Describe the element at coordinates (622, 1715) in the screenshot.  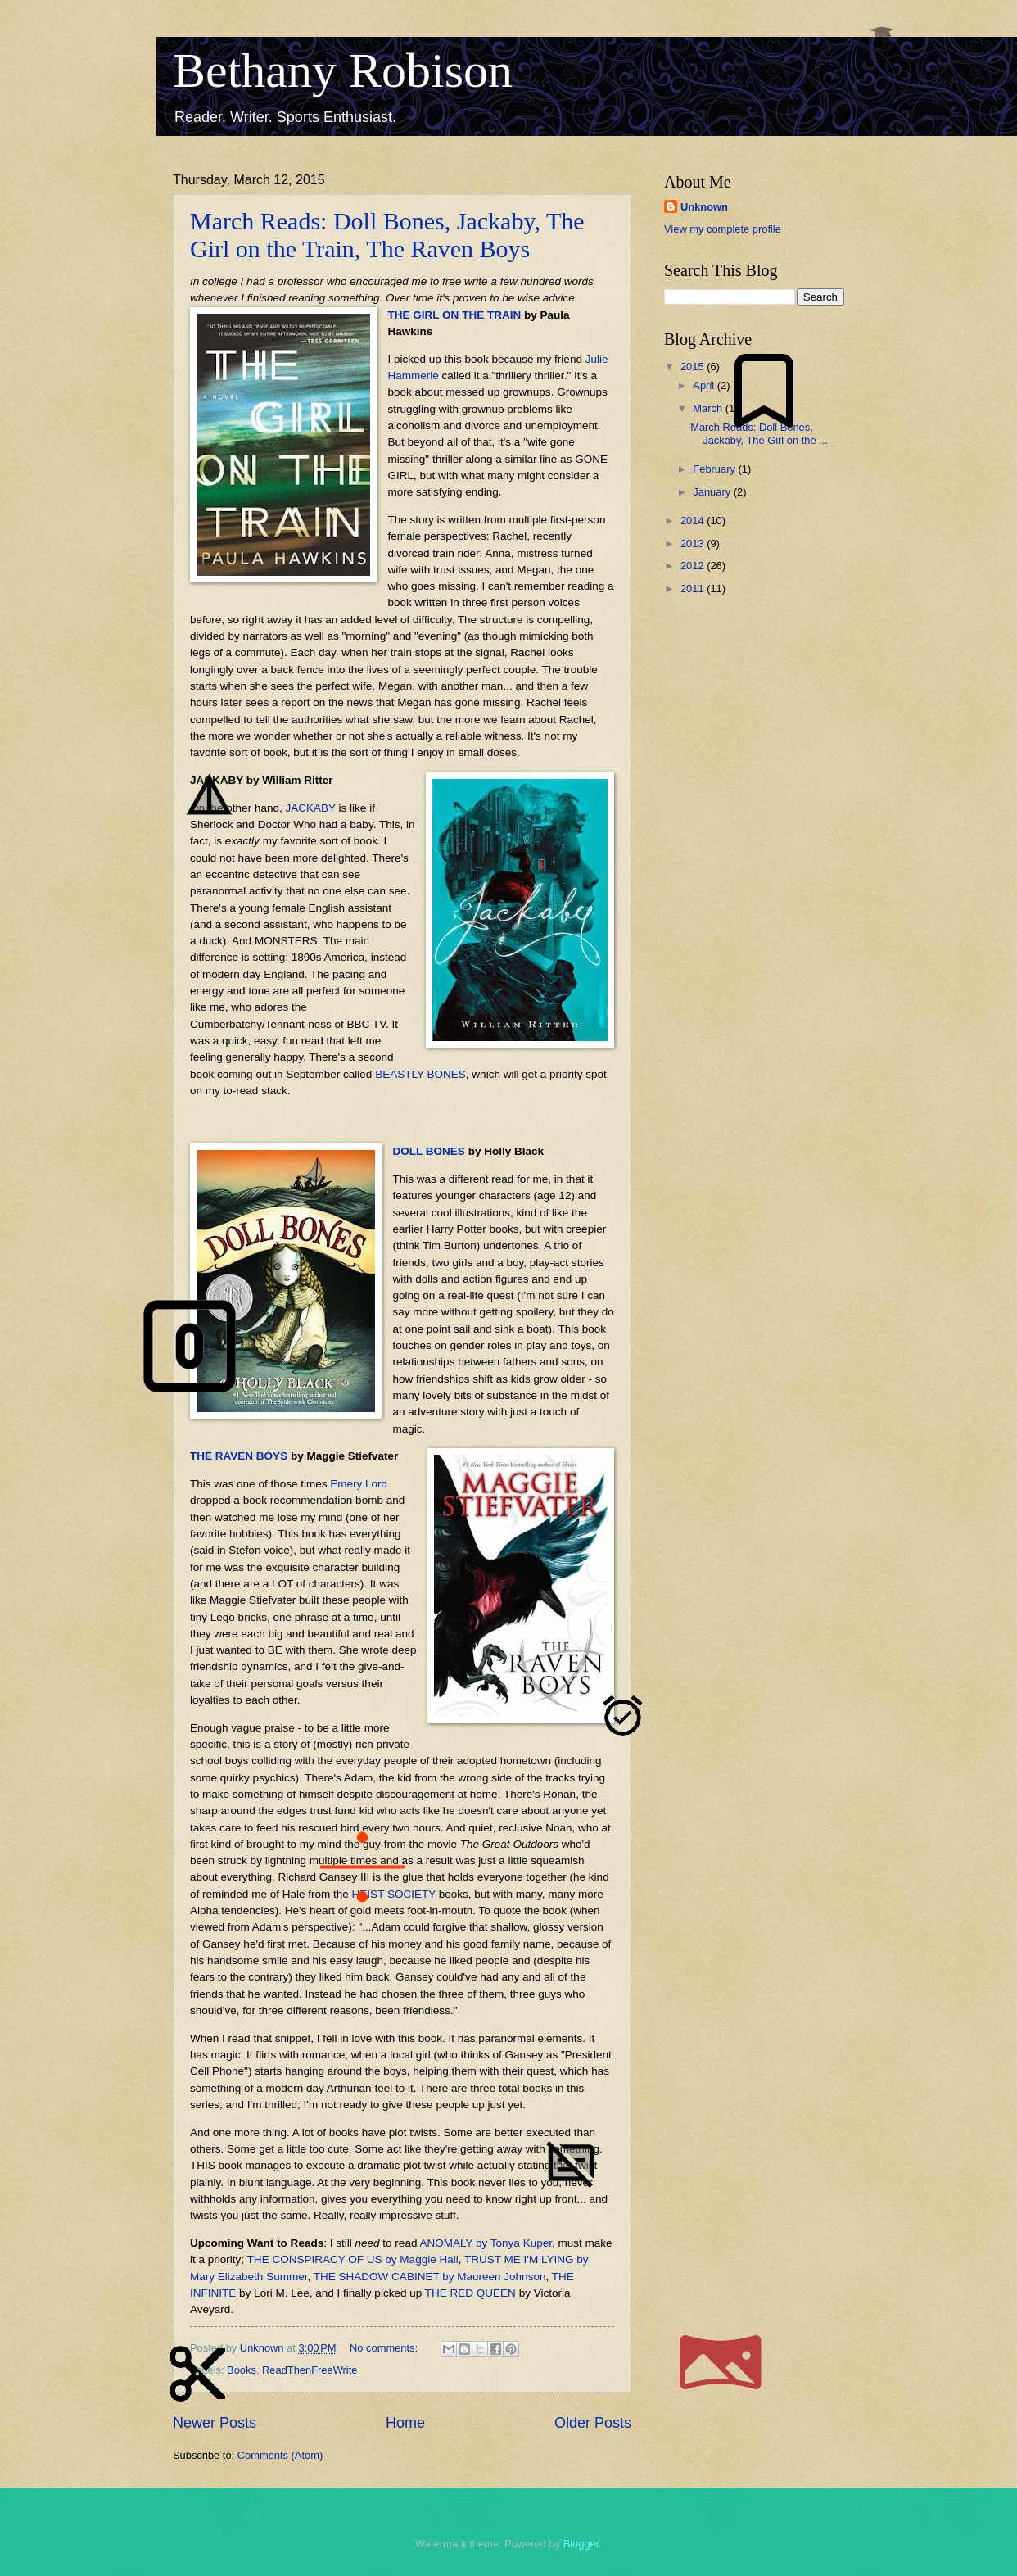
I see `alarm is set and active` at that location.